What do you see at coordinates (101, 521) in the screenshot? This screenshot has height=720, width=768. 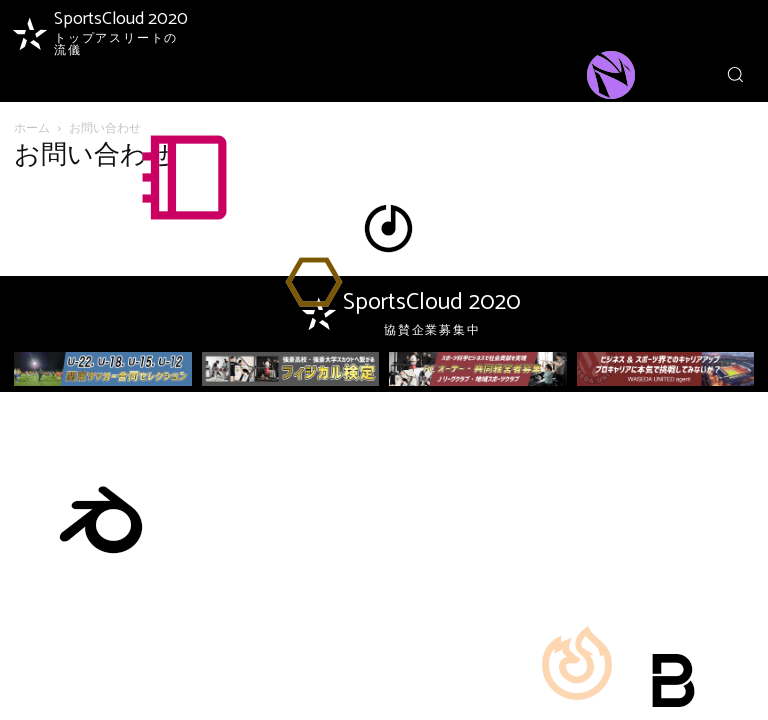 I see `open blender 3D modeling application` at bounding box center [101, 521].